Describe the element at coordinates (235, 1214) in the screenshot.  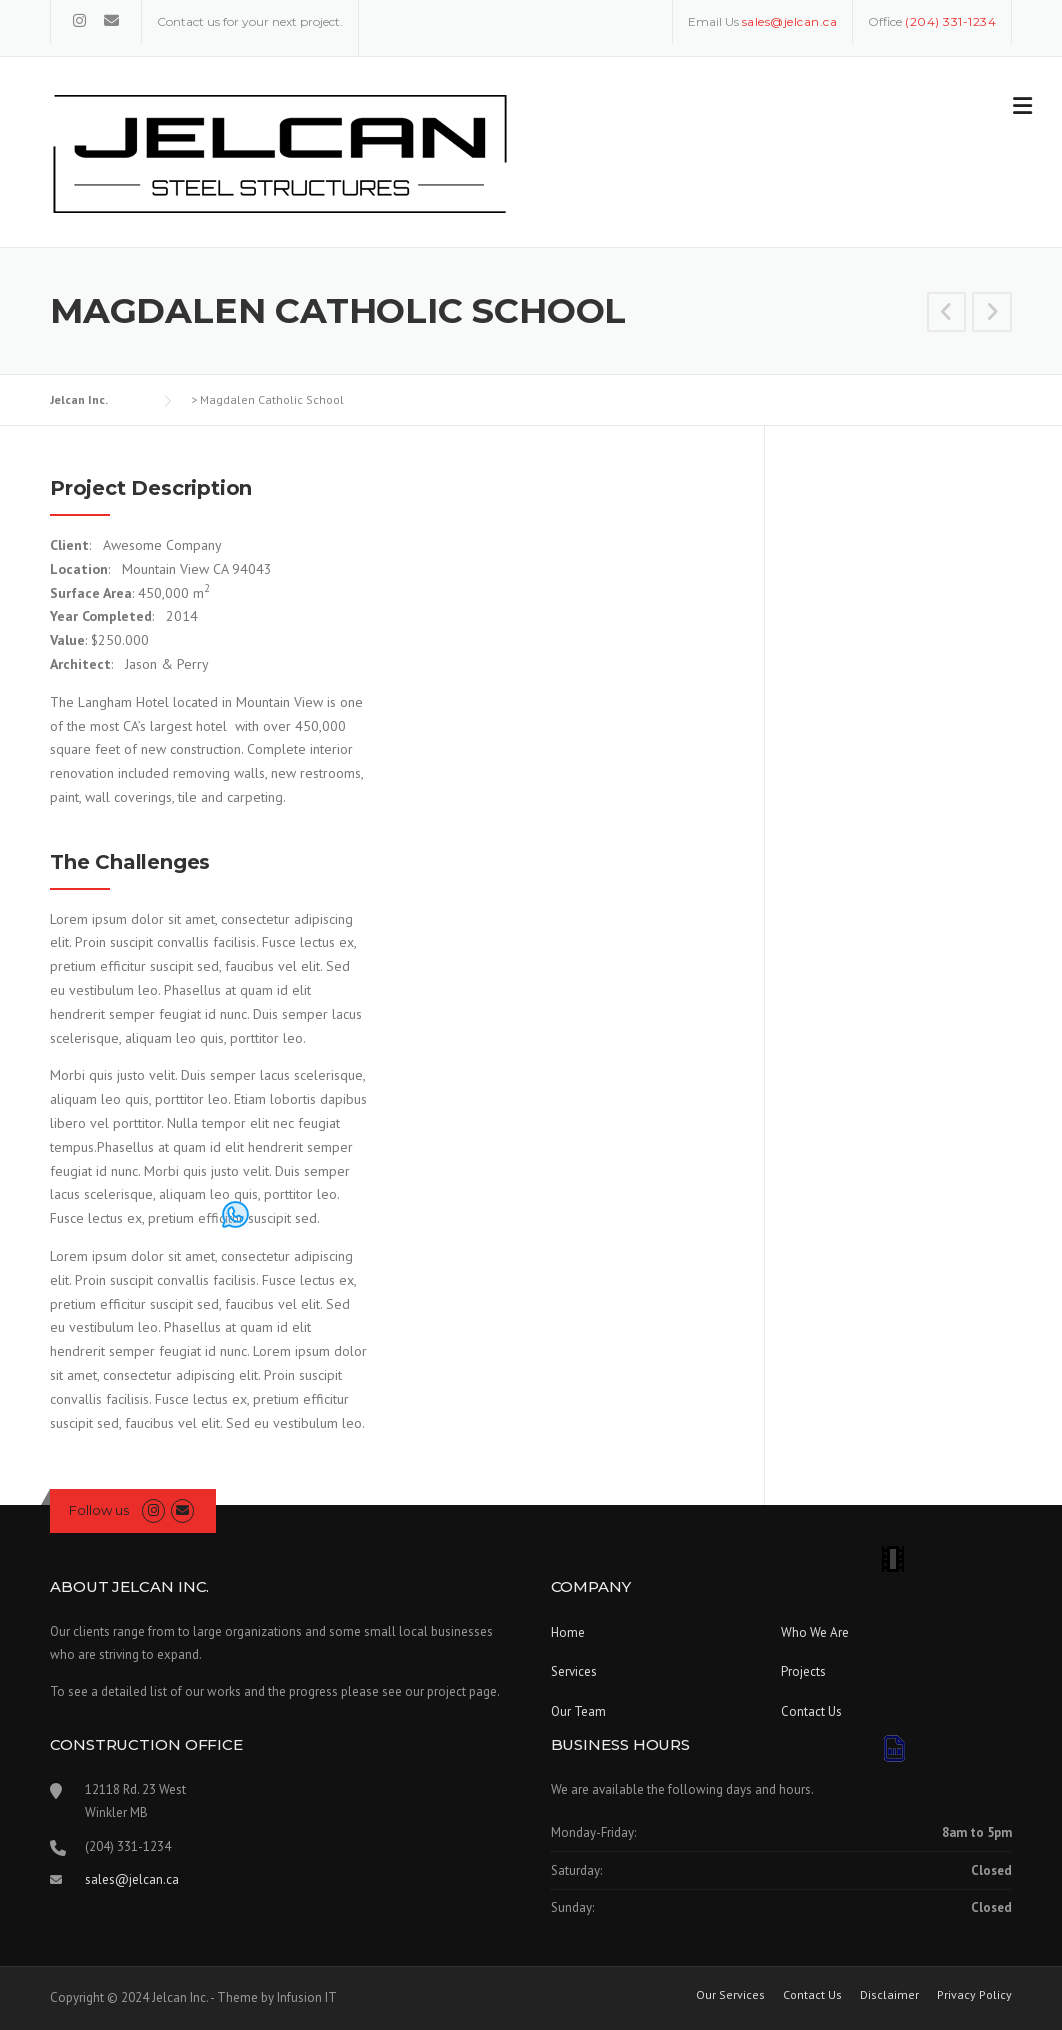
I see `open WhatsApp messaging app` at that location.